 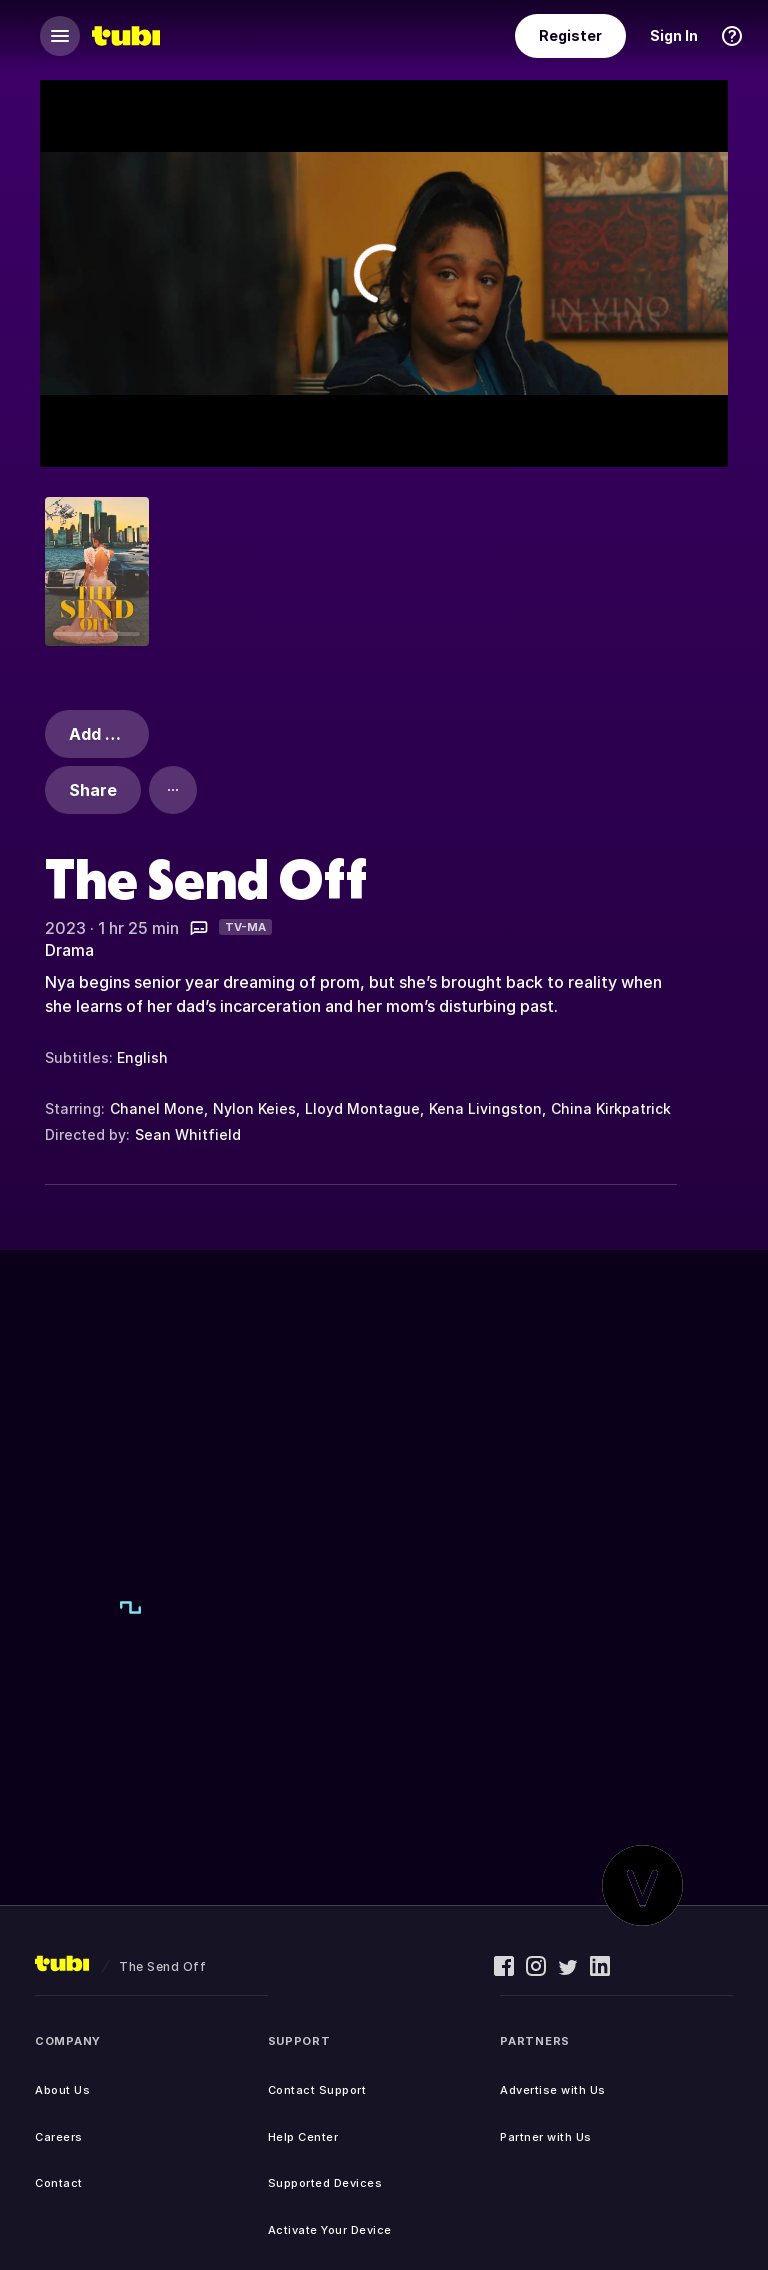 What do you see at coordinates (130, 1607) in the screenshot?
I see `toggle square wave audio output` at bounding box center [130, 1607].